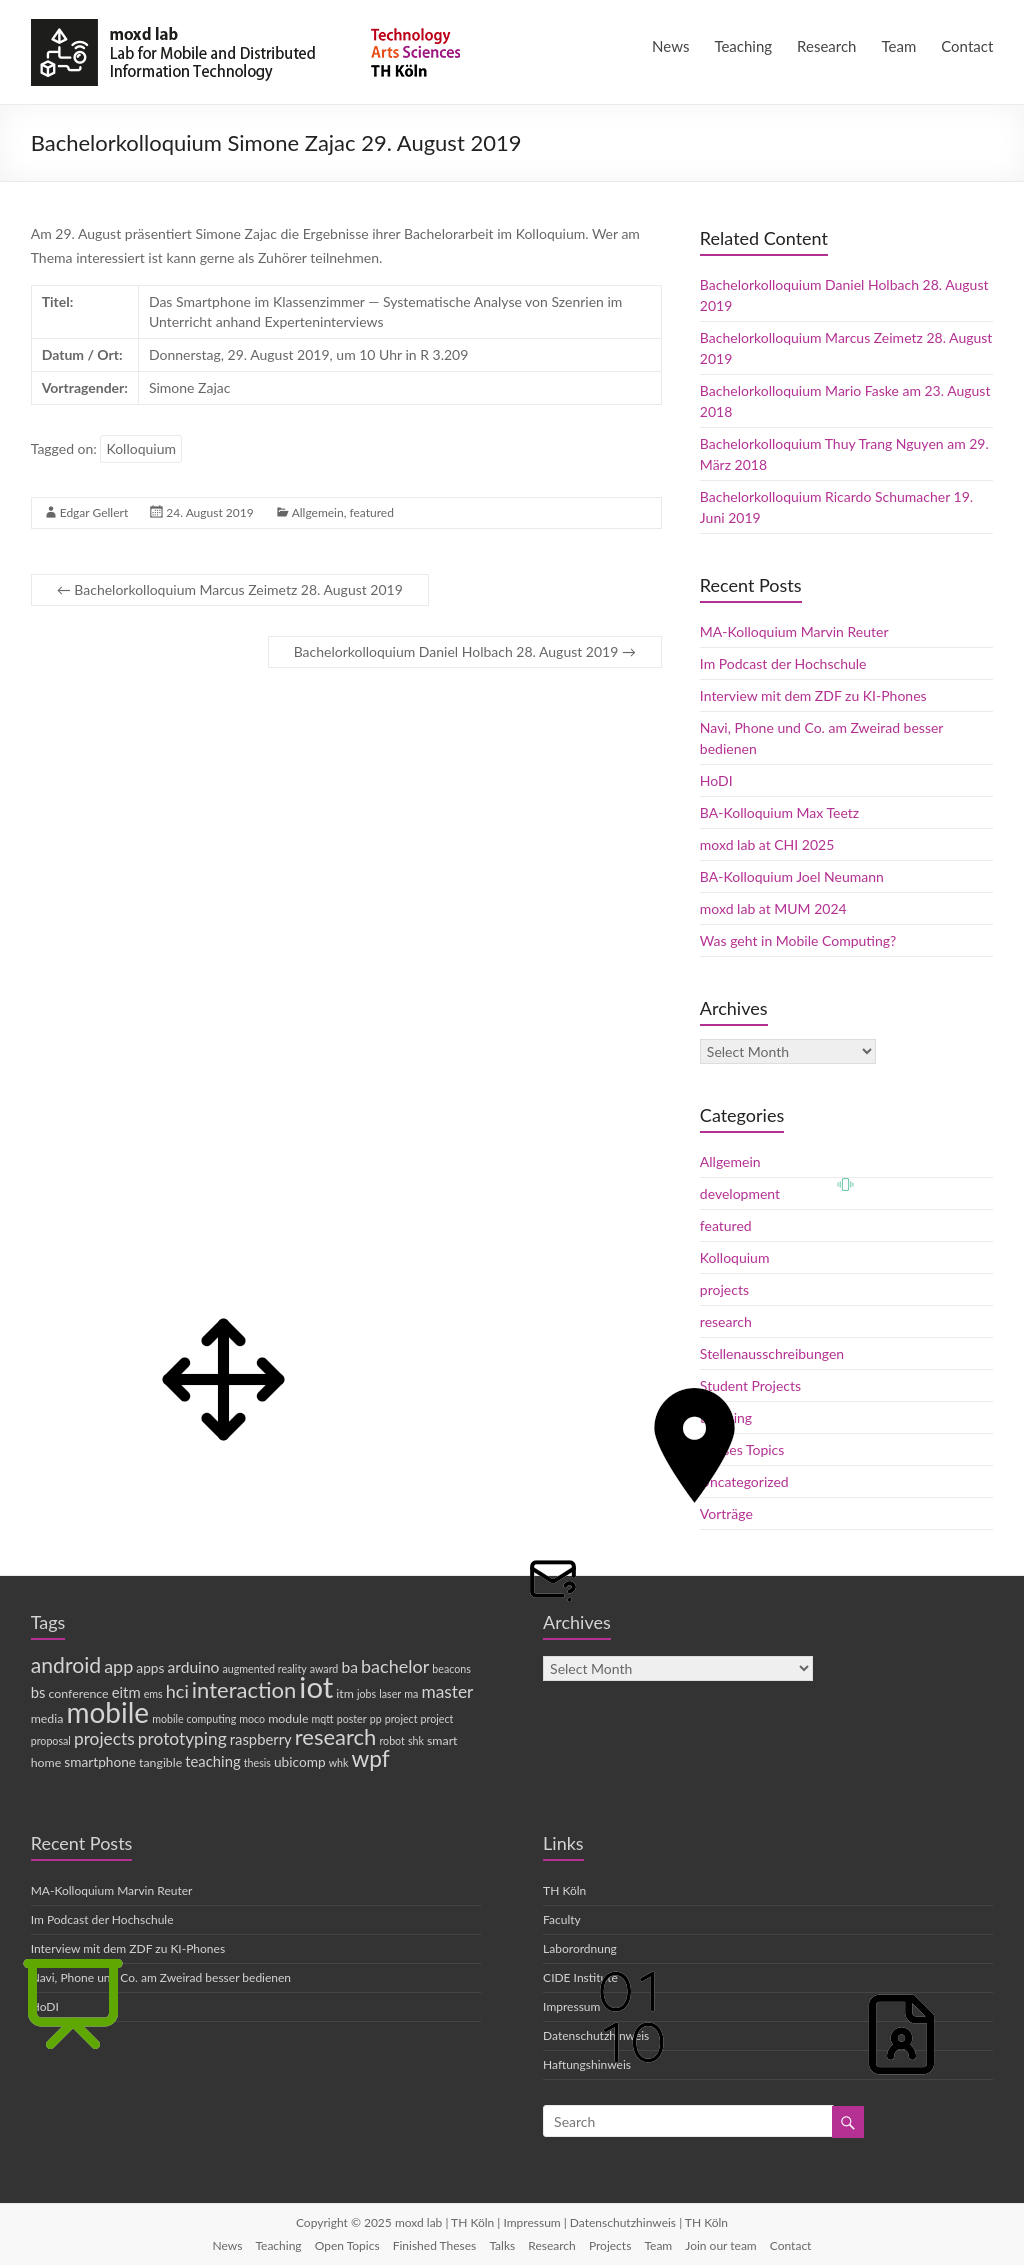  What do you see at coordinates (631, 2017) in the screenshot?
I see `view or access binary/code data` at bounding box center [631, 2017].